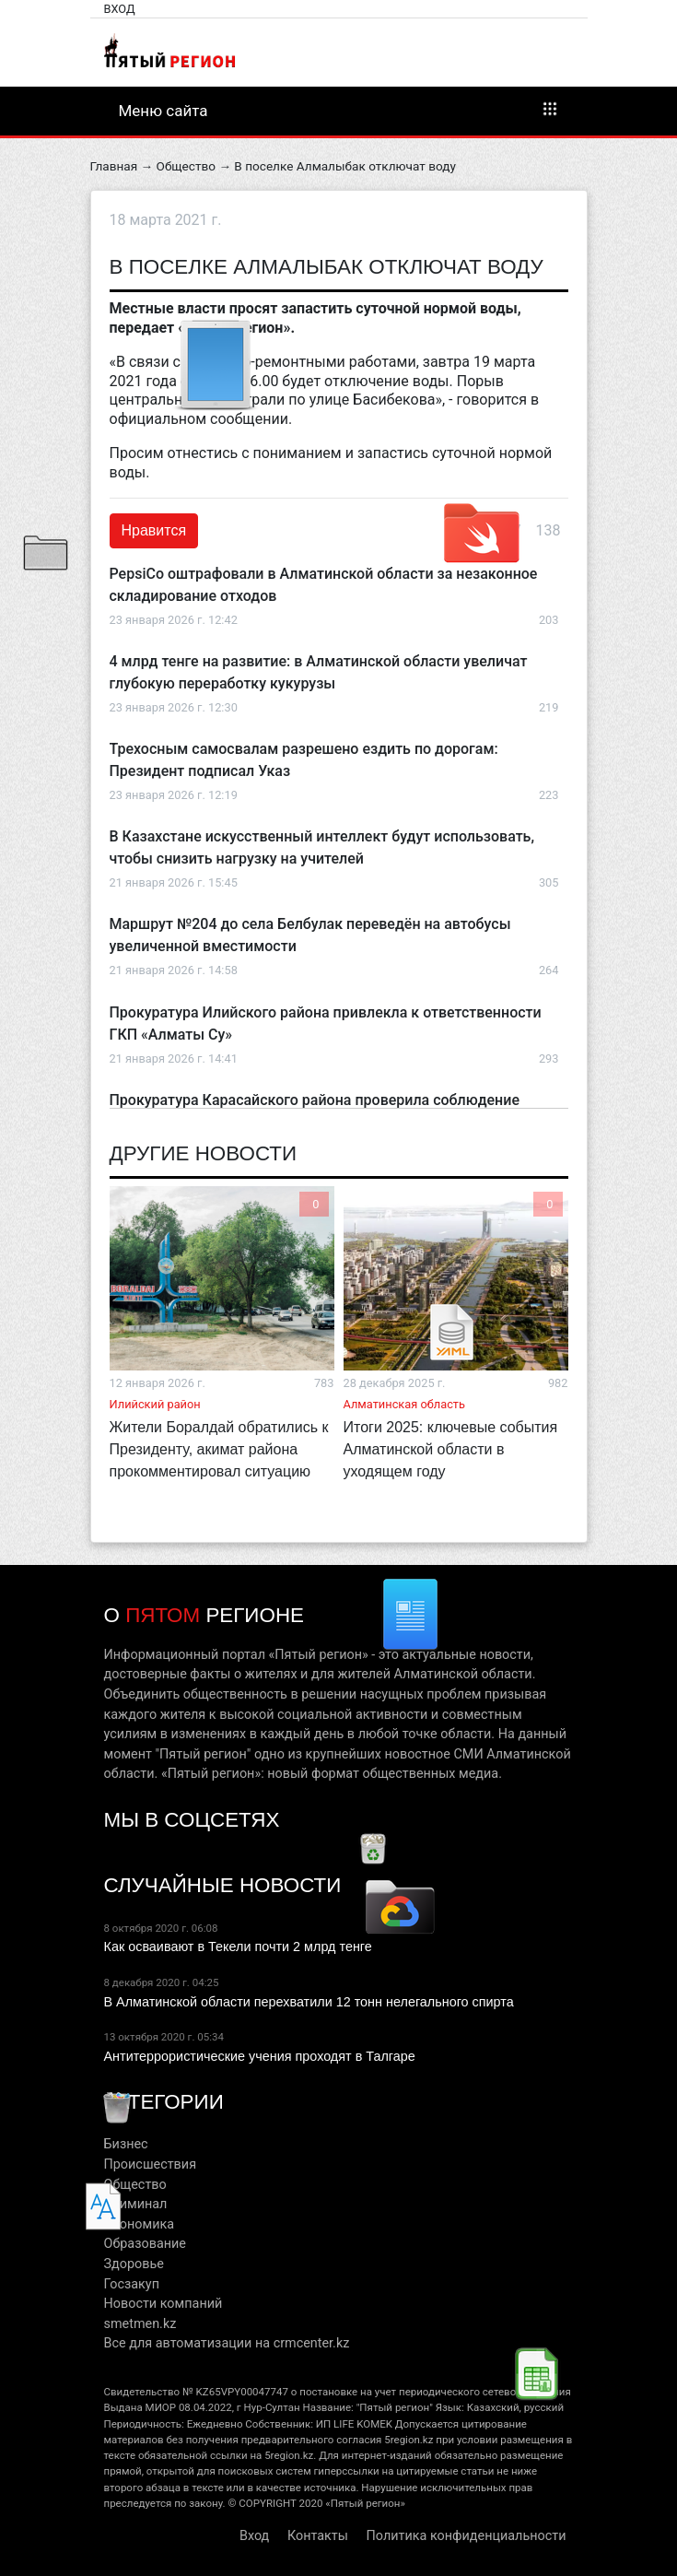  Describe the element at coordinates (481, 535) in the screenshot. I see `open folder containing swift programming projects` at that location.